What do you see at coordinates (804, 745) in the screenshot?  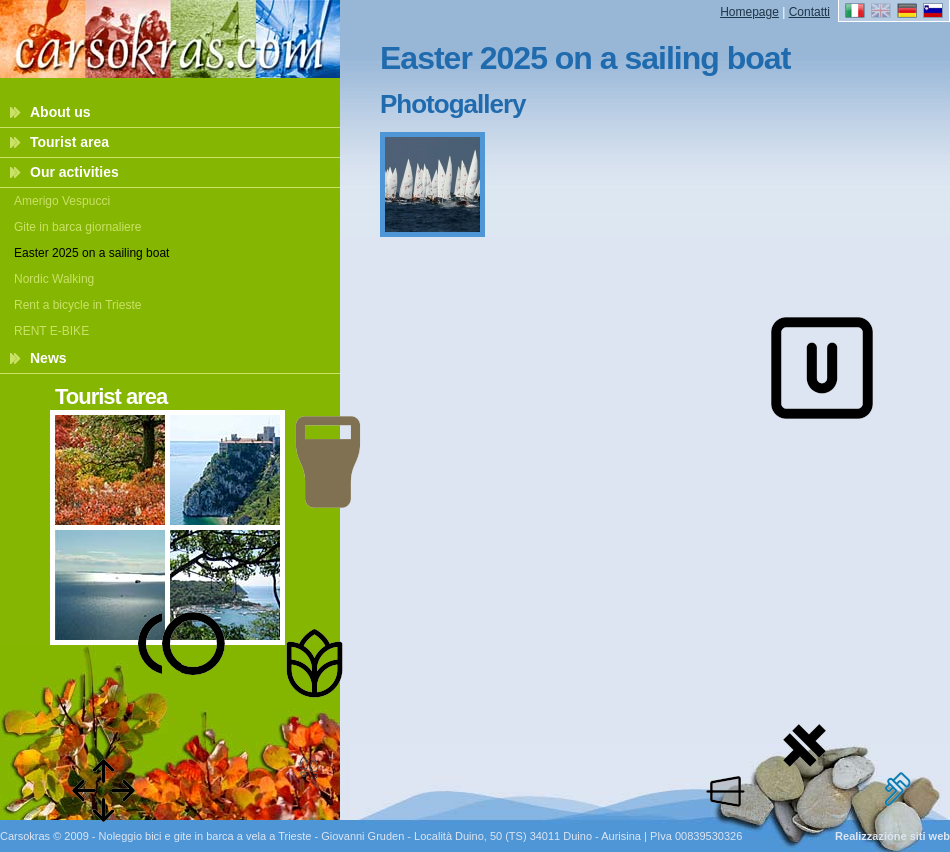 I see `capacitor framework logo` at bounding box center [804, 745].